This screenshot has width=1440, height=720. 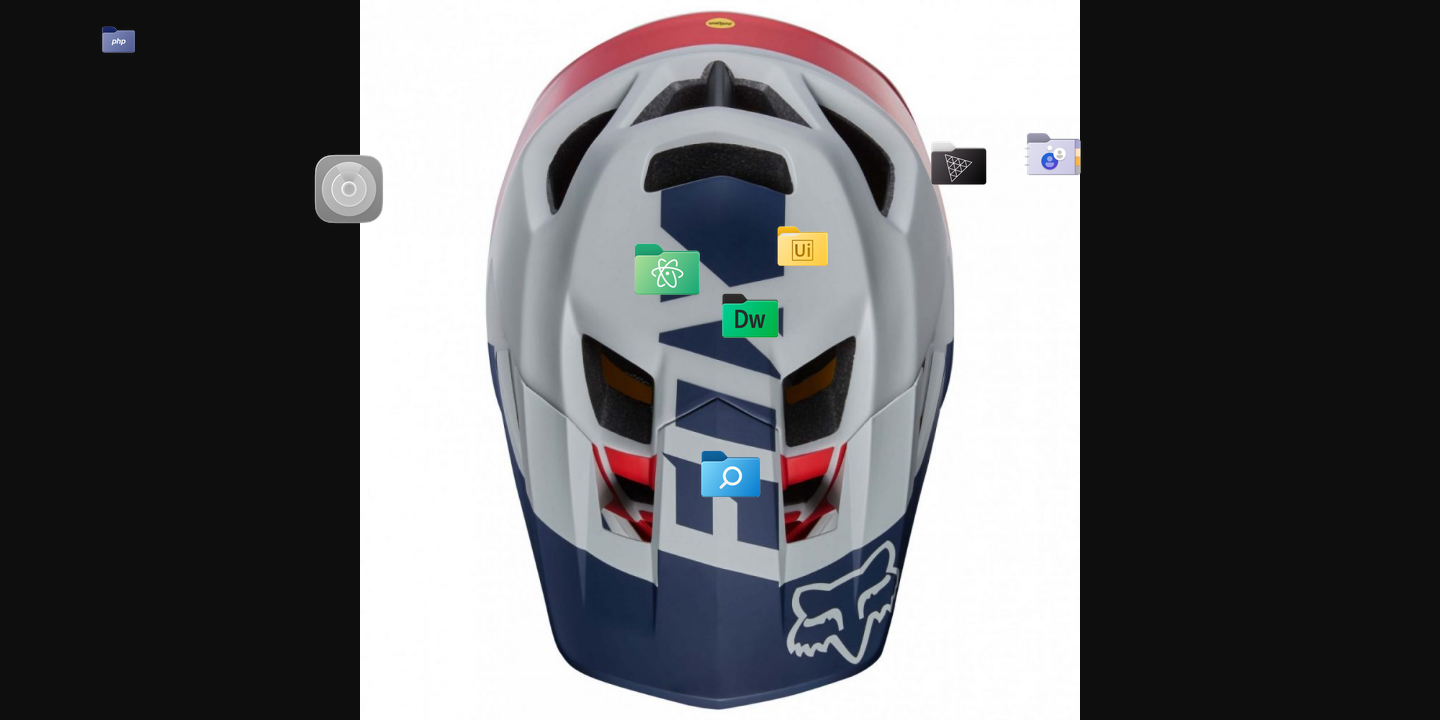 What do you see at coordinates (1053, 155) in the screenshot?
I see `open microsoft contacts folder` at bounding box center [1053, 155].